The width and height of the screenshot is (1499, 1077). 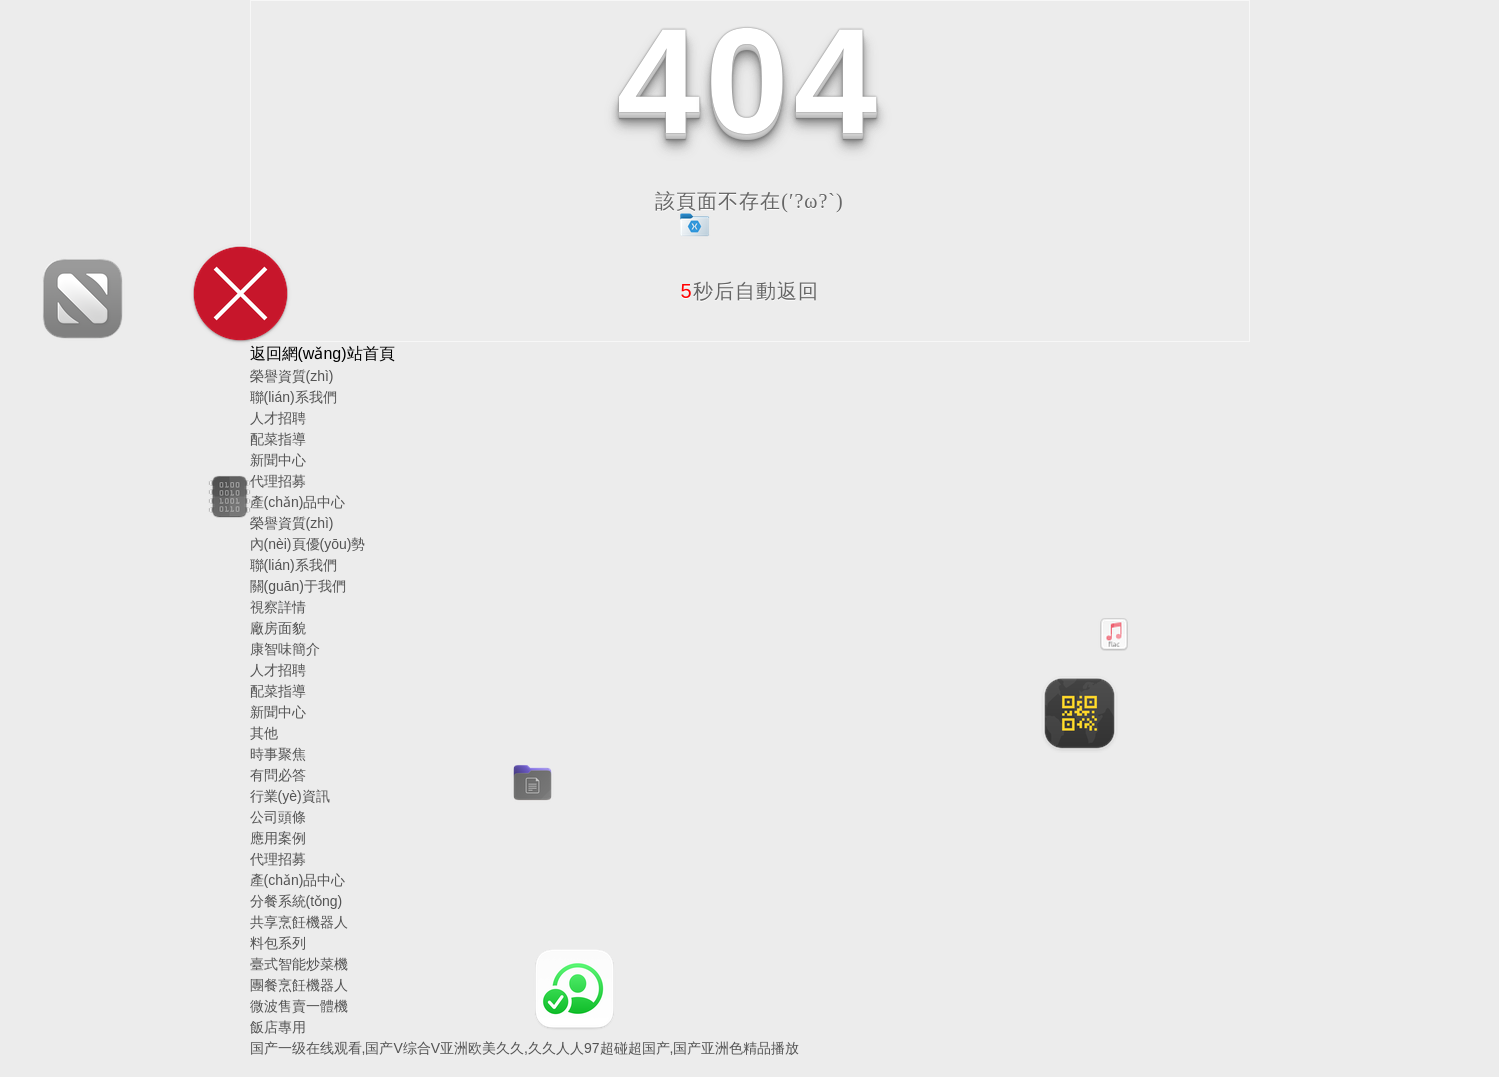 I want to click on collaboration or screen sharing request approved, so click(x=574, y=988).